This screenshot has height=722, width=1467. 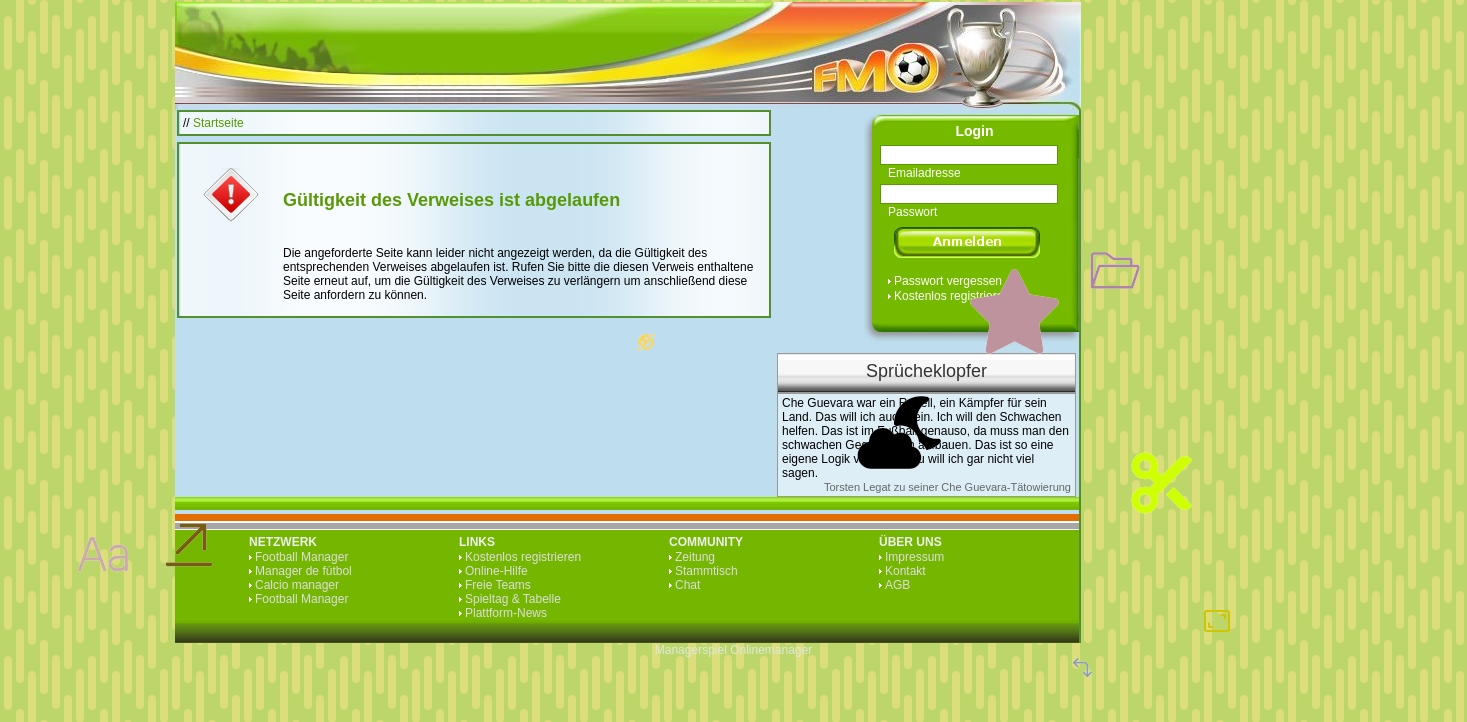 What do you see at coordinates (1162, 483) in the screenshot?
I see `cut selected content` at bounding box center [1162, 483].